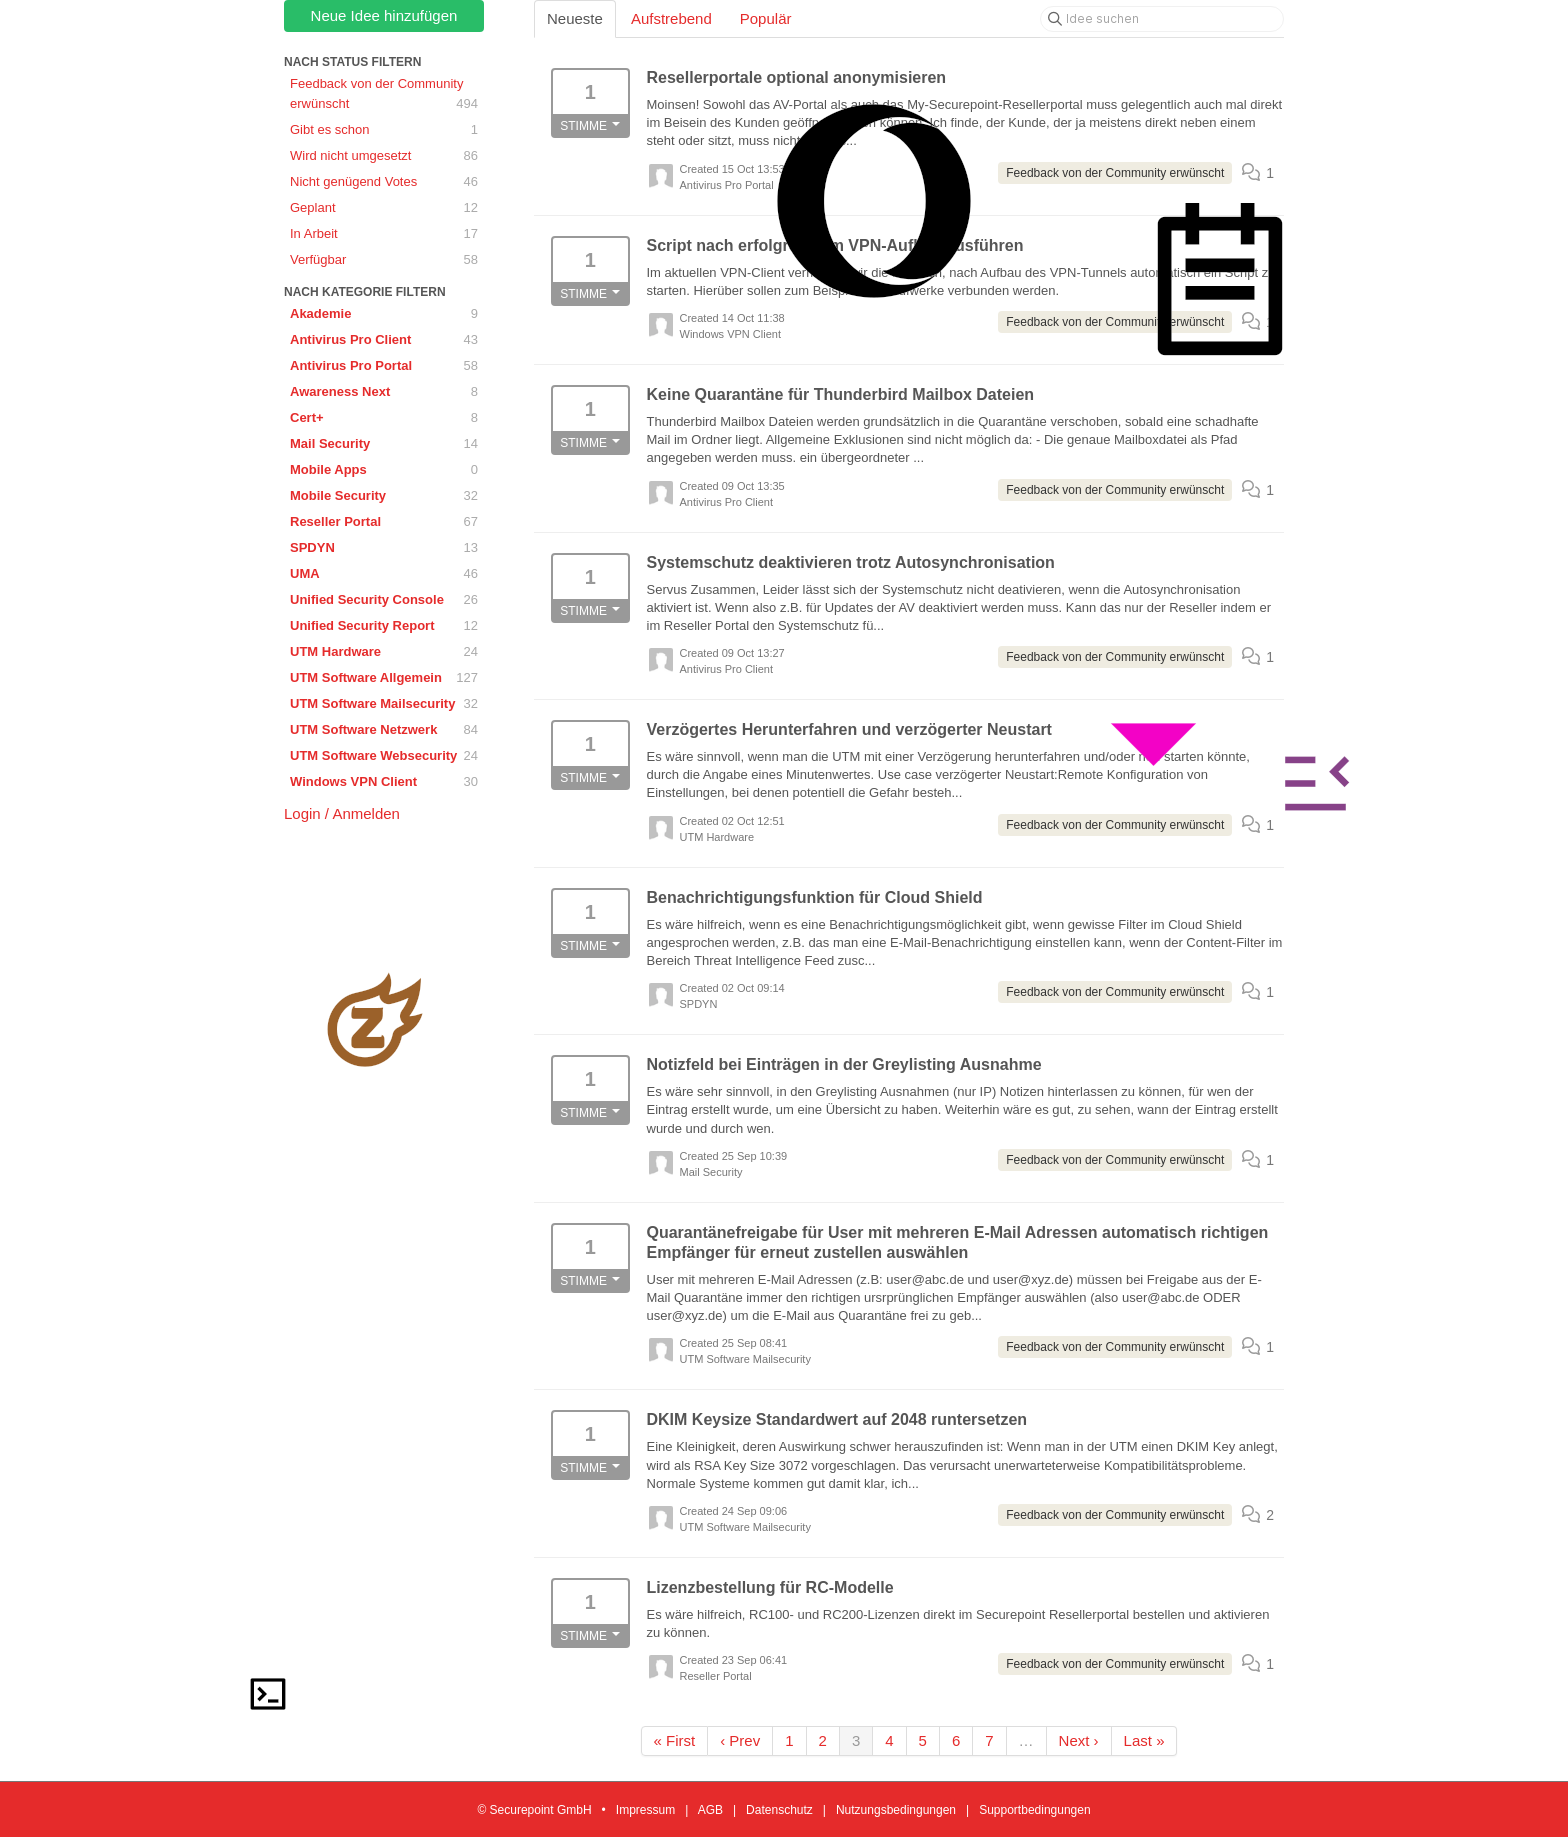 Image resolution: width=1568 pixels, height=1837 pixels. Describe the element at coordinates (1220, 286) in the screenshot. I see `view your to-do list` at that location.